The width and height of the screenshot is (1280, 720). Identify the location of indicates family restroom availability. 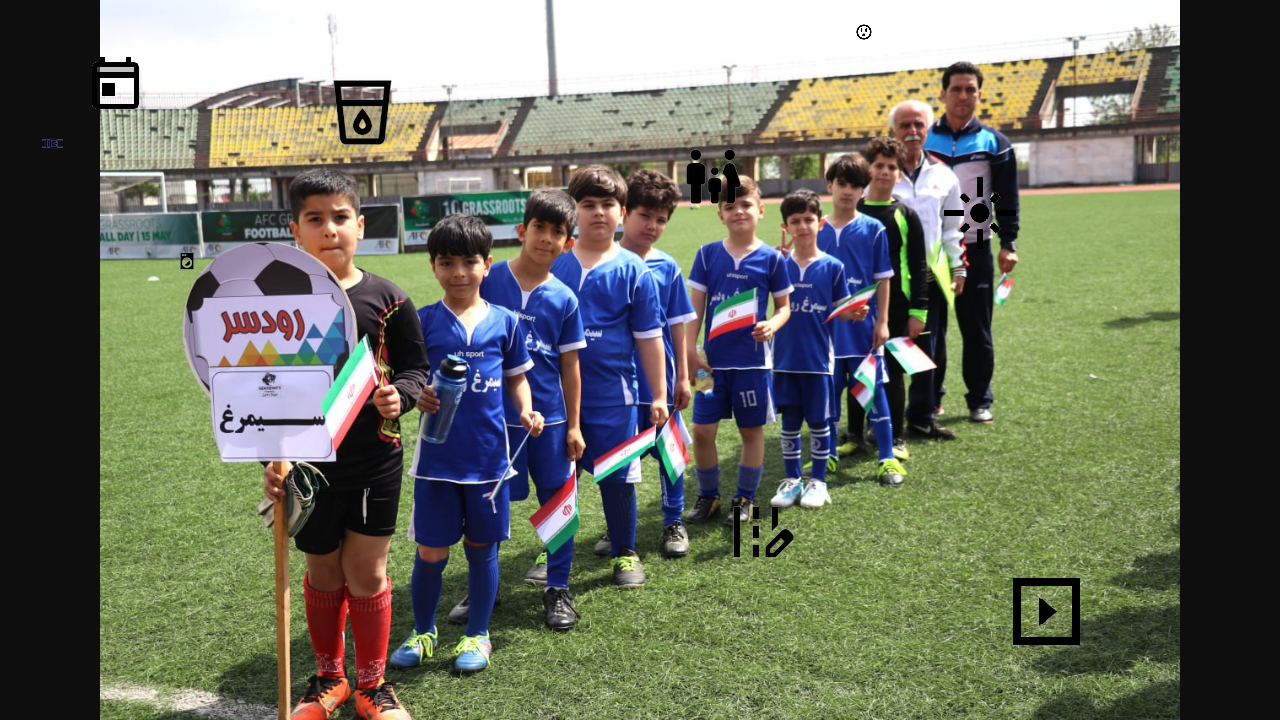
(713, 176).